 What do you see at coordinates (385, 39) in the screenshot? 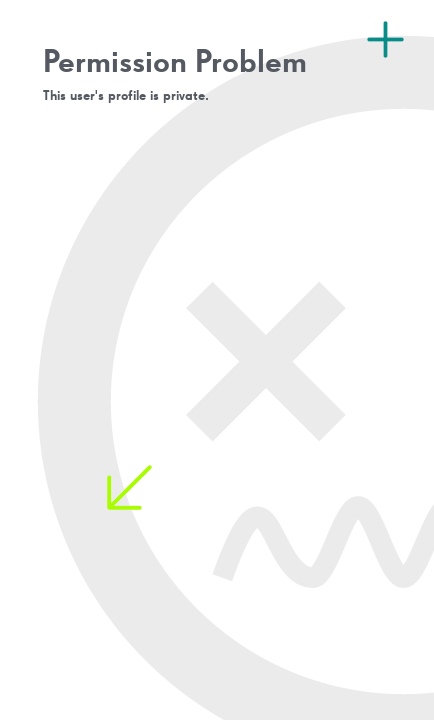
I see `add a new item` at bounding box center [385, 39].